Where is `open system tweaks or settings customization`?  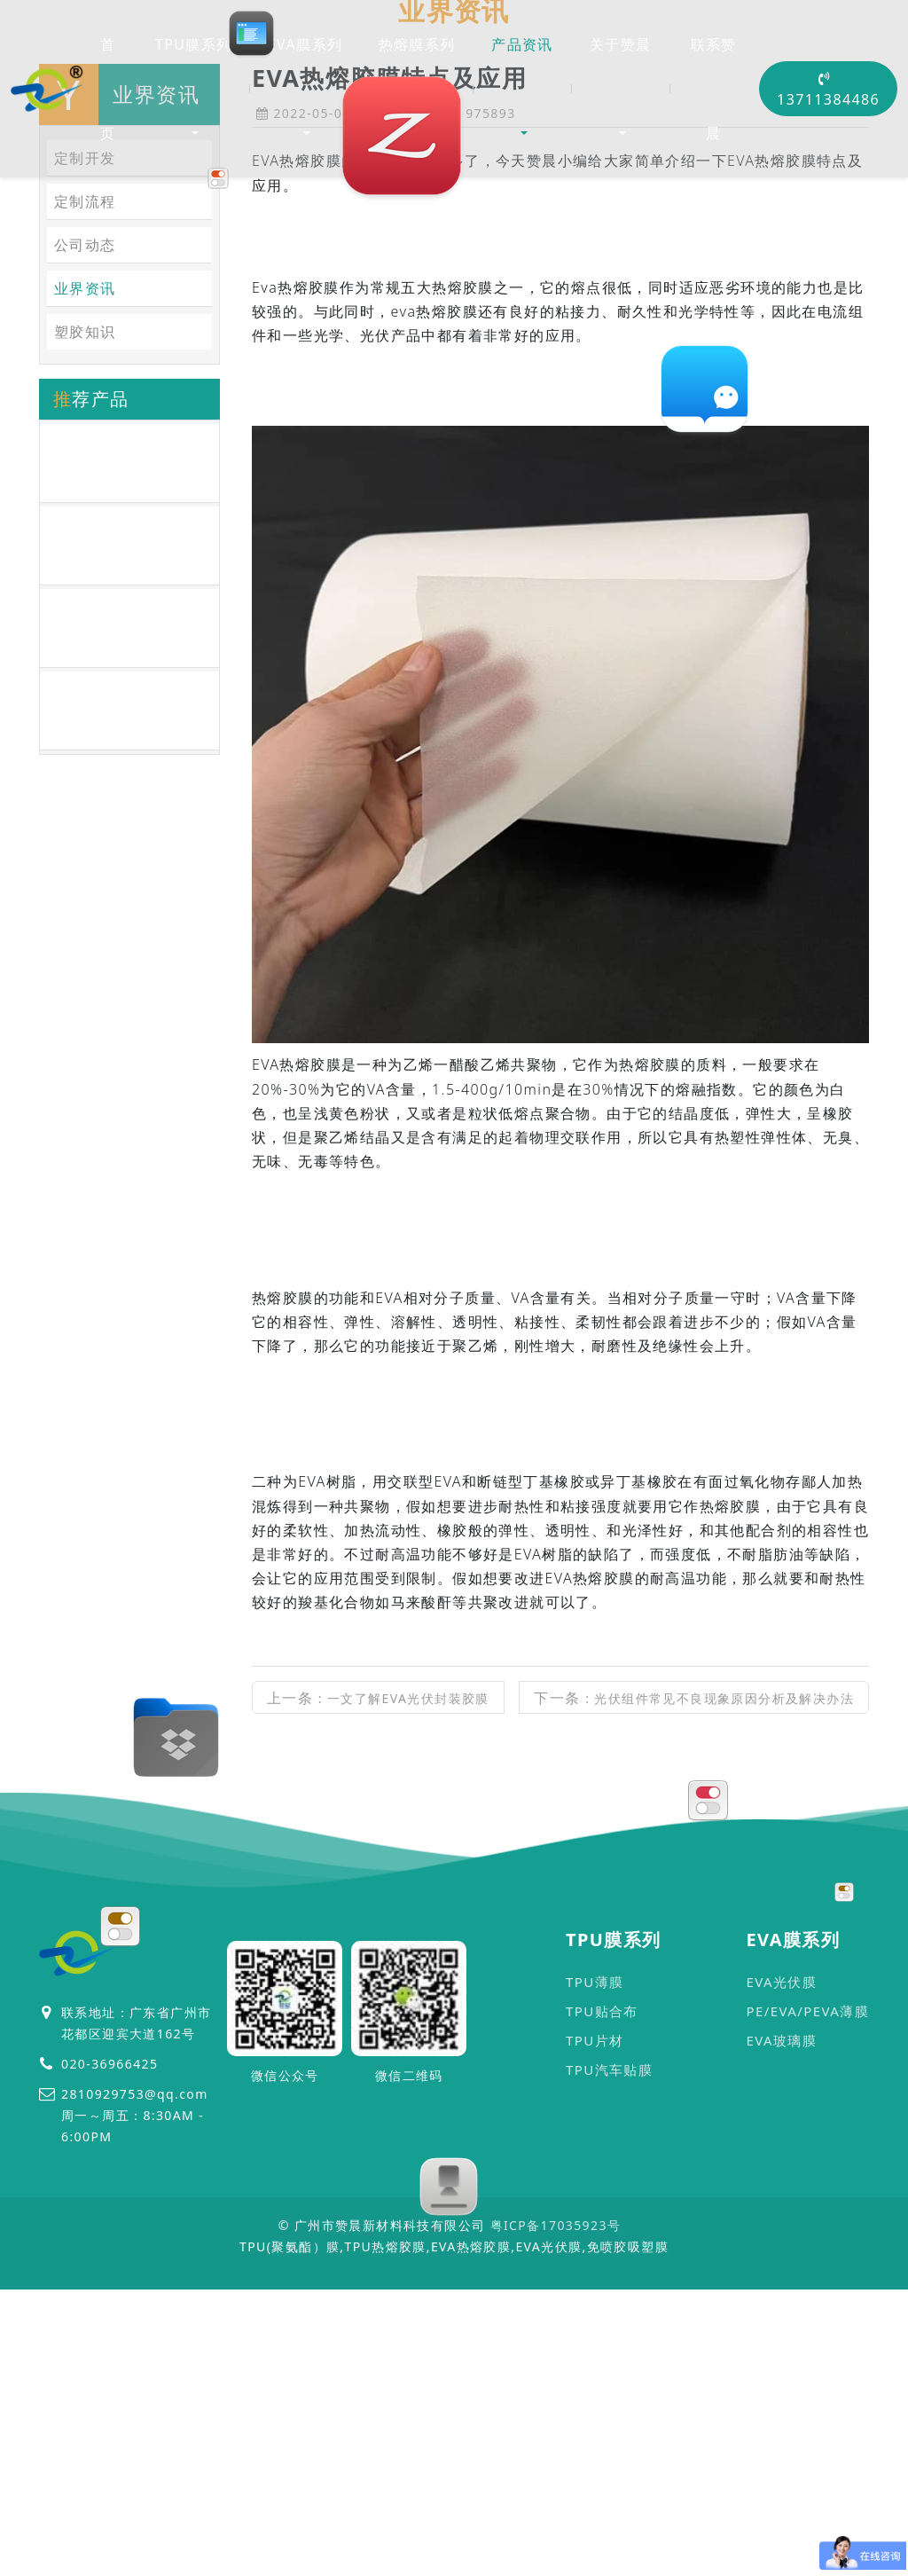
open system tweaks or settings customization is located at coordinates (844, 1892).